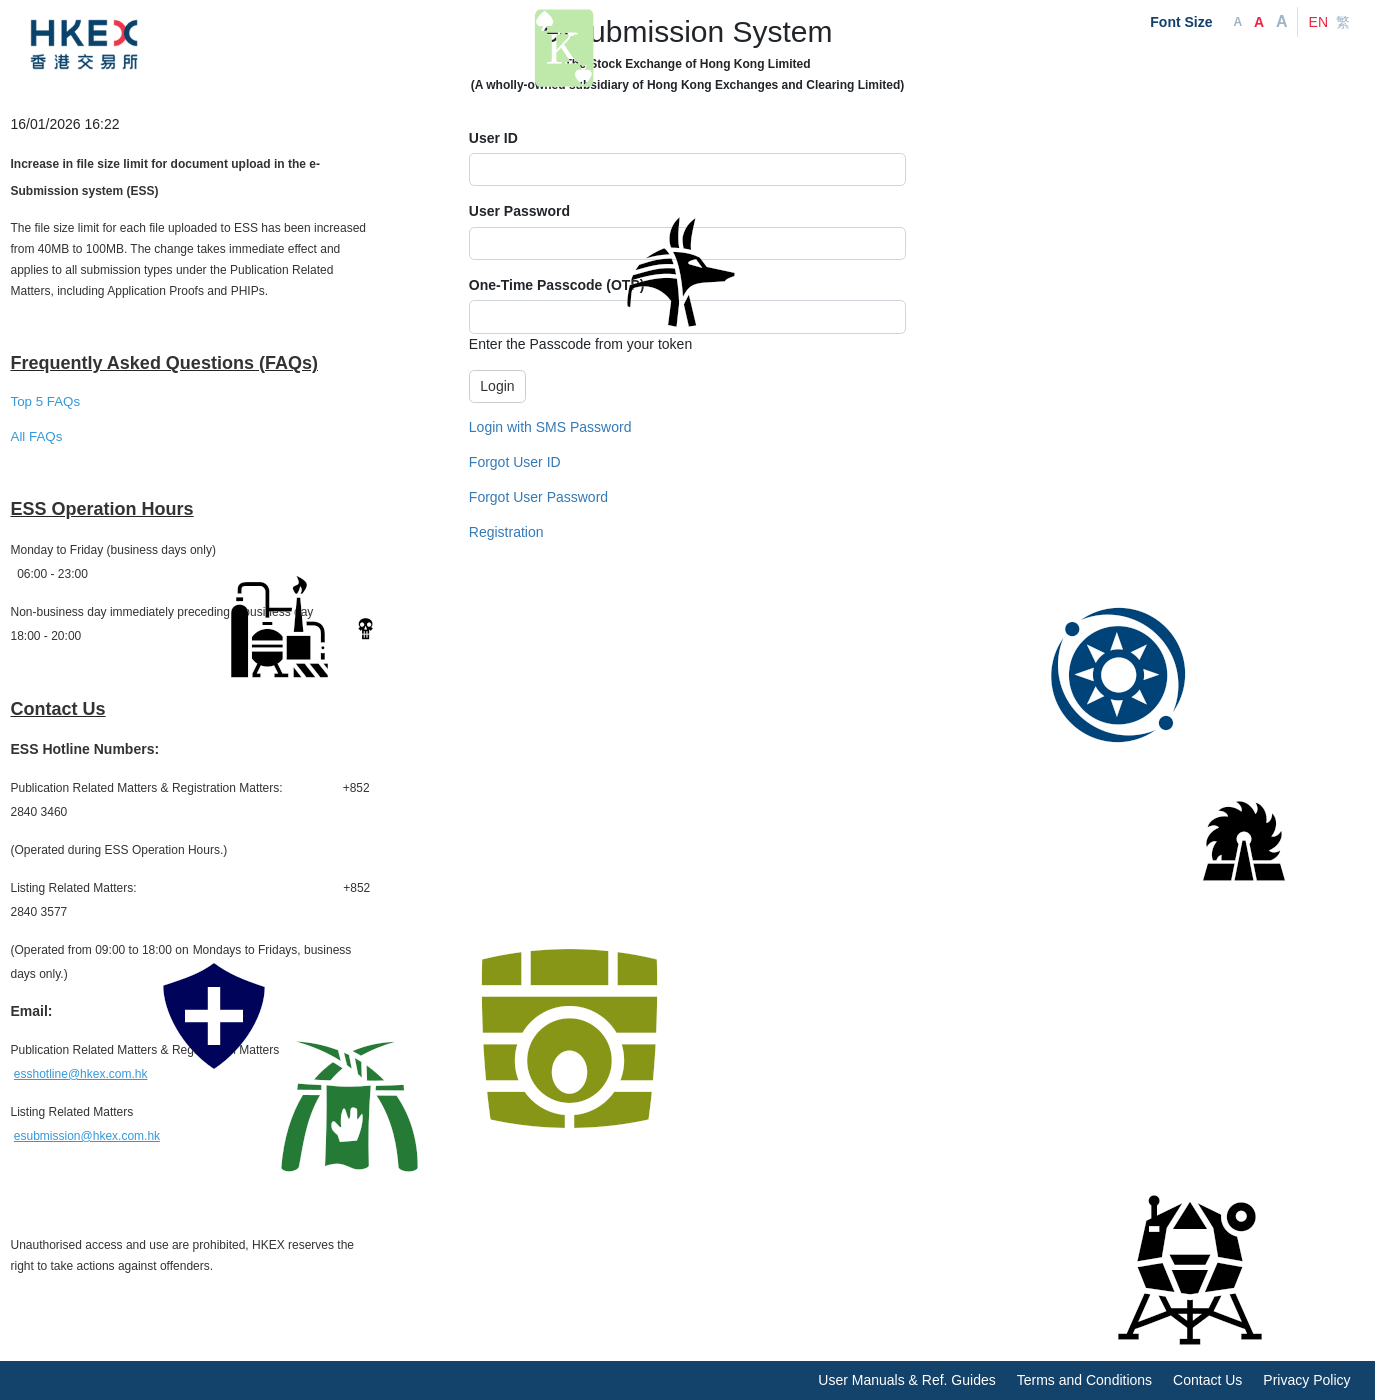 This screenshot has height=1400, width=1375. What do you see at coordinates (214, 1016) in the screenshot?
I see `activate defensive healing ability` at bounding box center [214, 1016].